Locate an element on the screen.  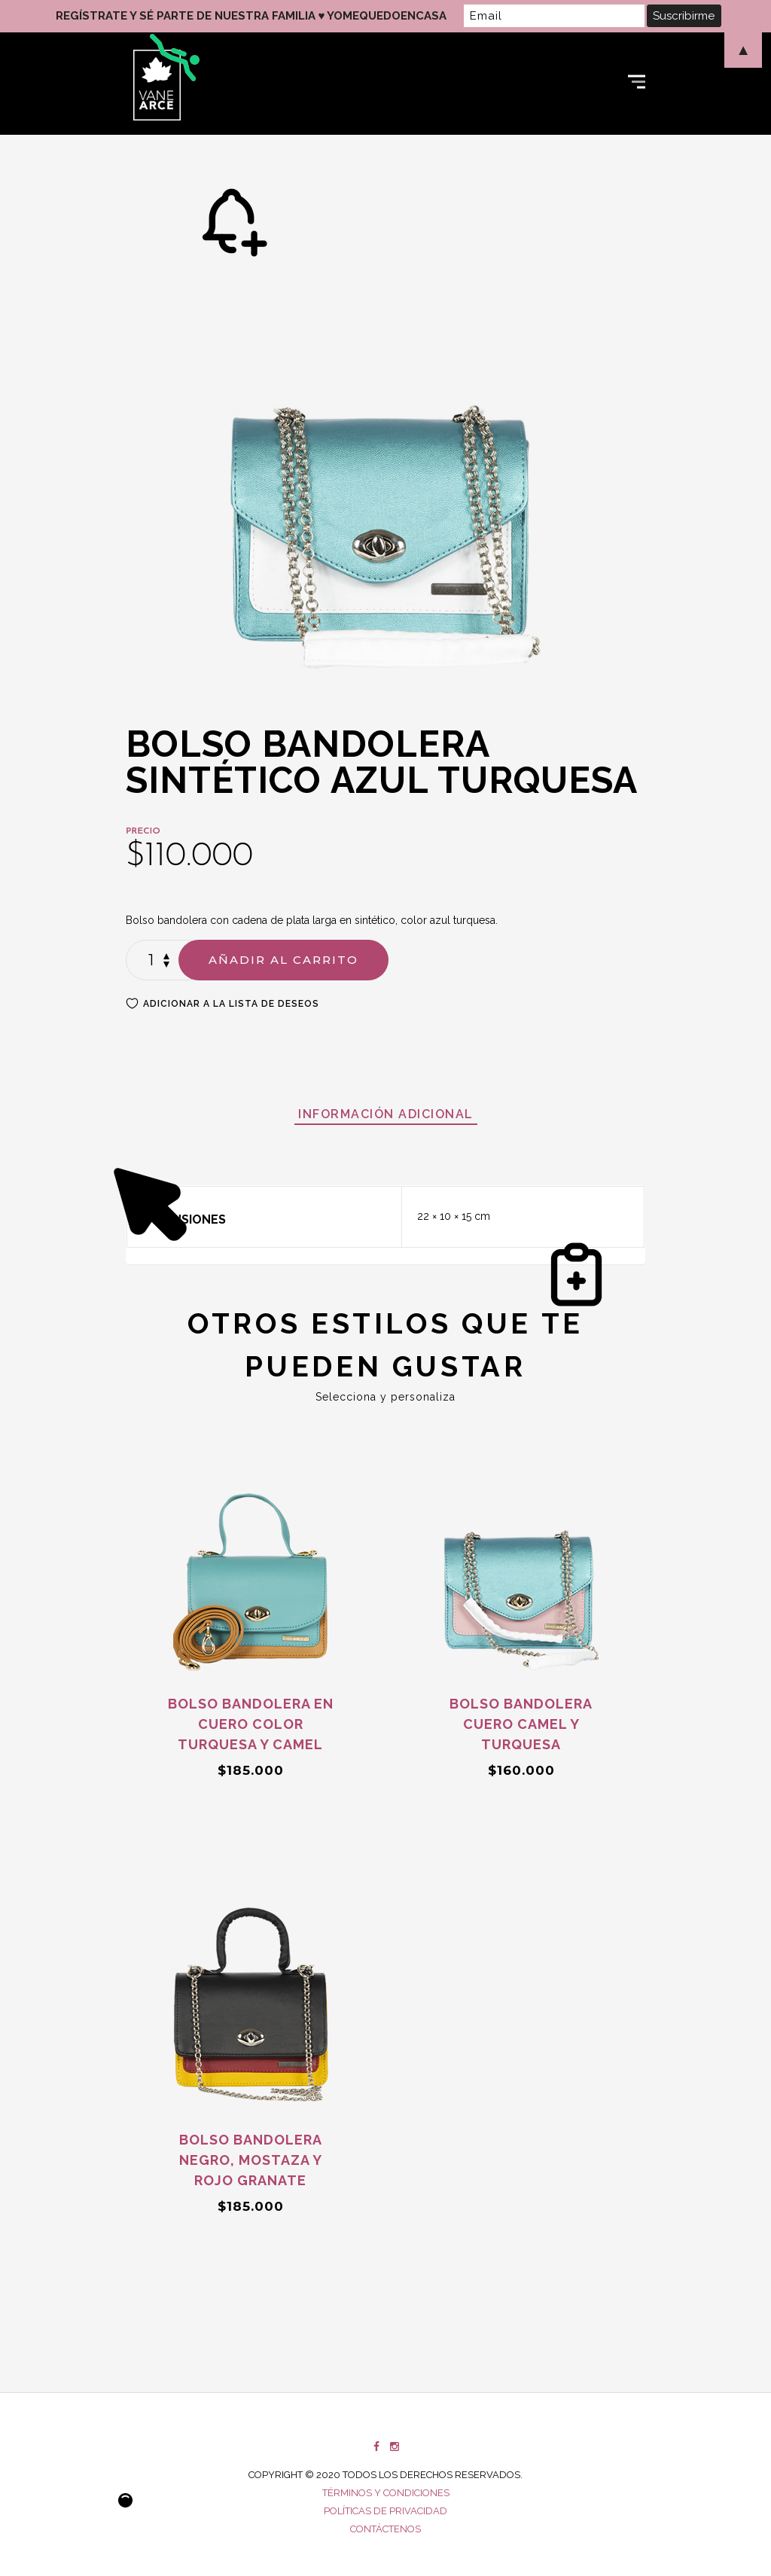
add a new note or item to clipboard is located at coordinates (576, 1274).